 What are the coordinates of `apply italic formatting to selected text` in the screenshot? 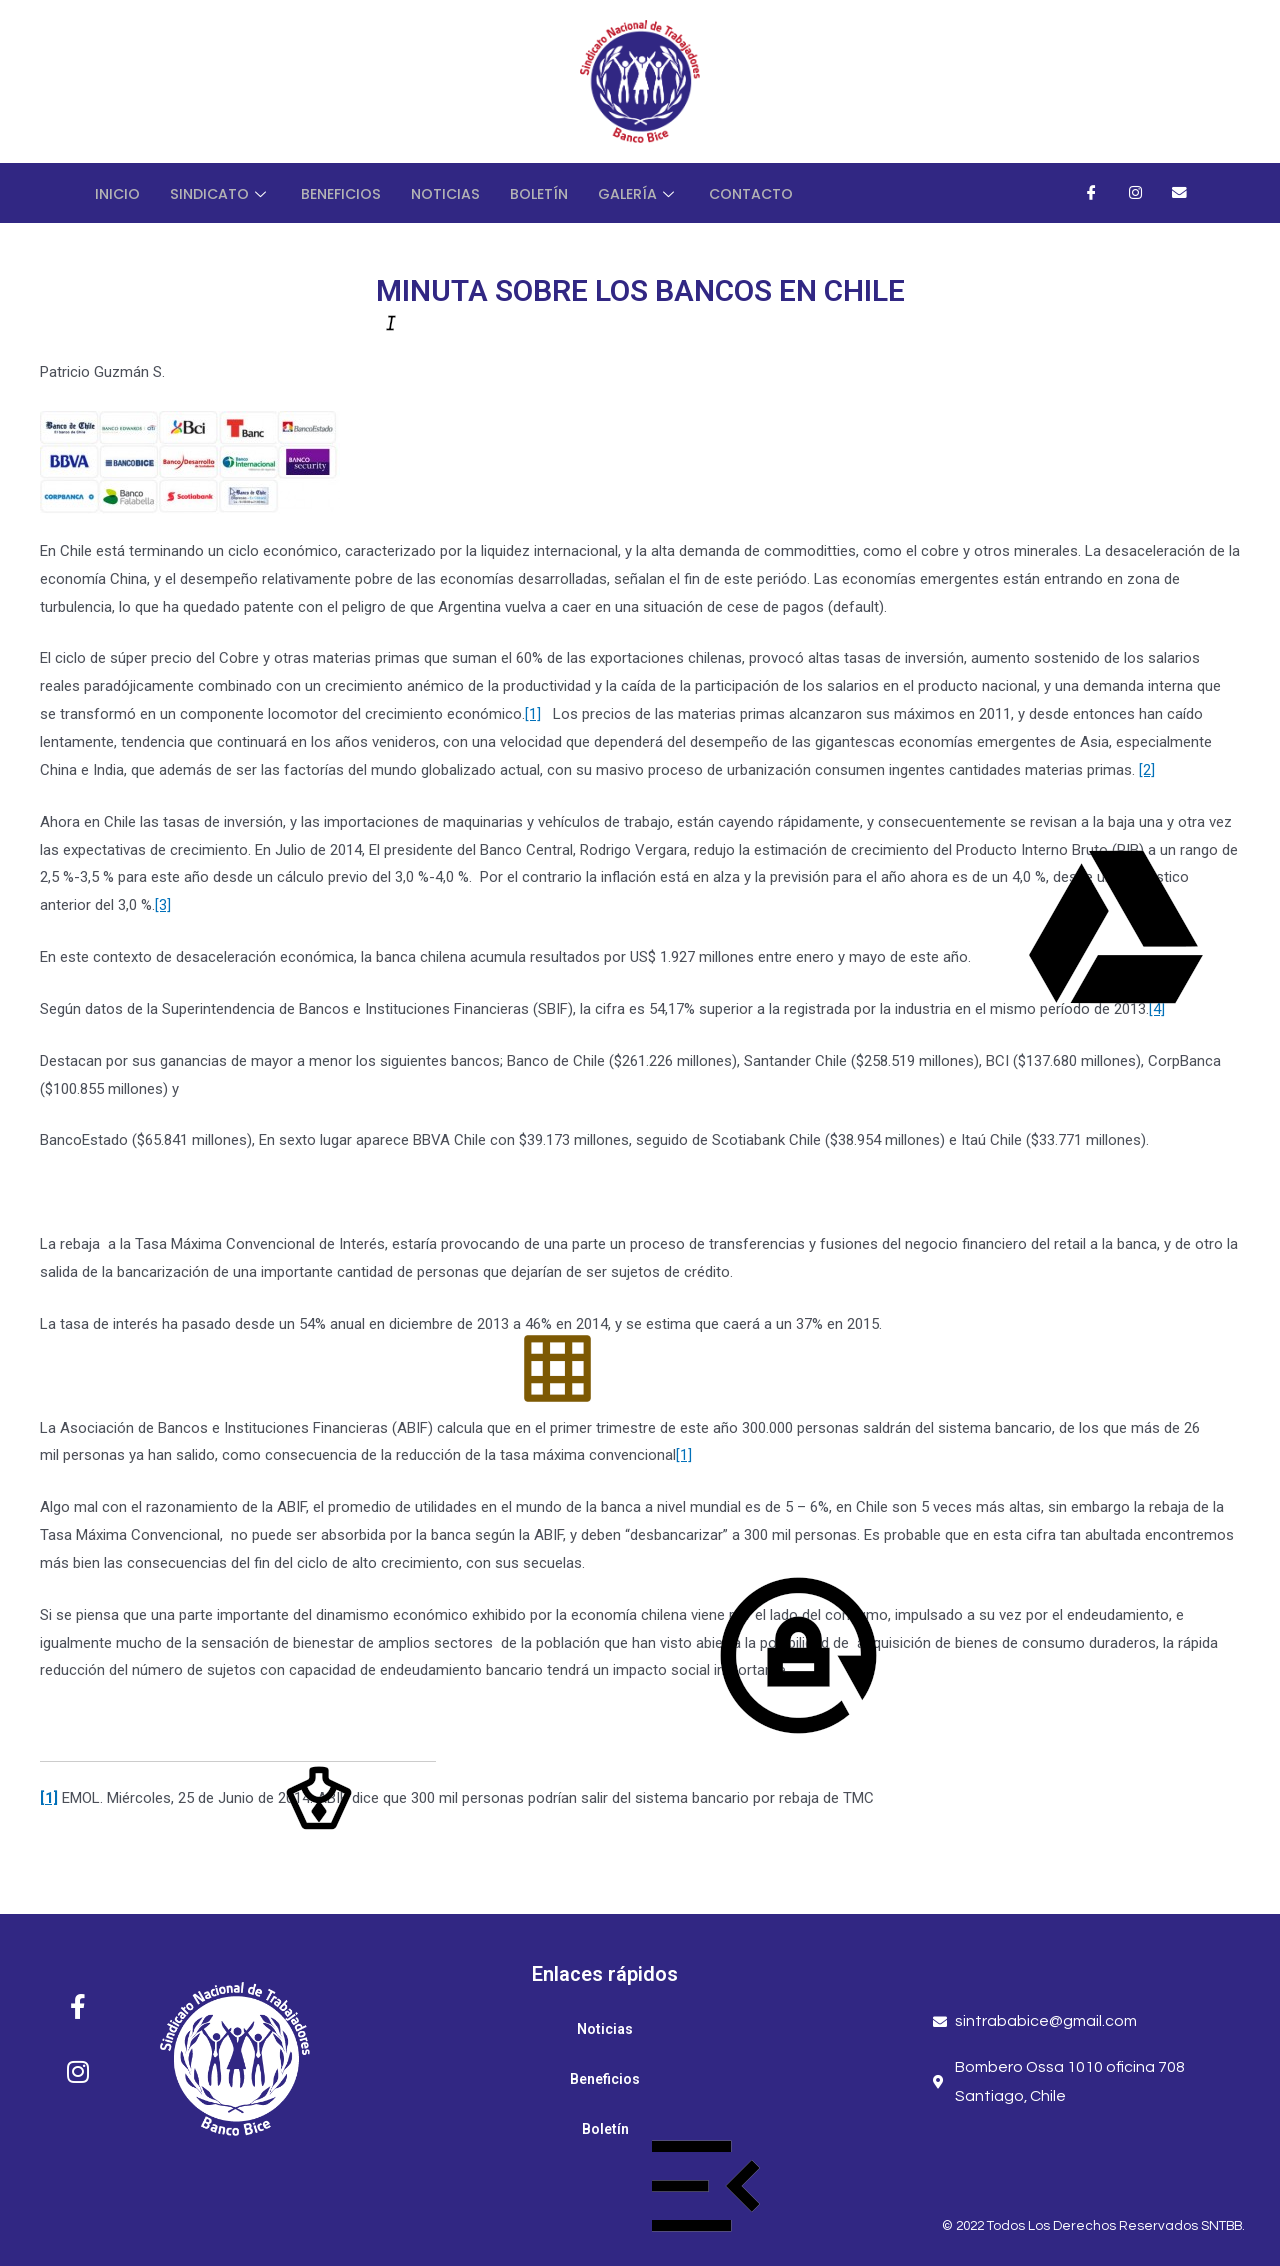 It's located at (391, 323).